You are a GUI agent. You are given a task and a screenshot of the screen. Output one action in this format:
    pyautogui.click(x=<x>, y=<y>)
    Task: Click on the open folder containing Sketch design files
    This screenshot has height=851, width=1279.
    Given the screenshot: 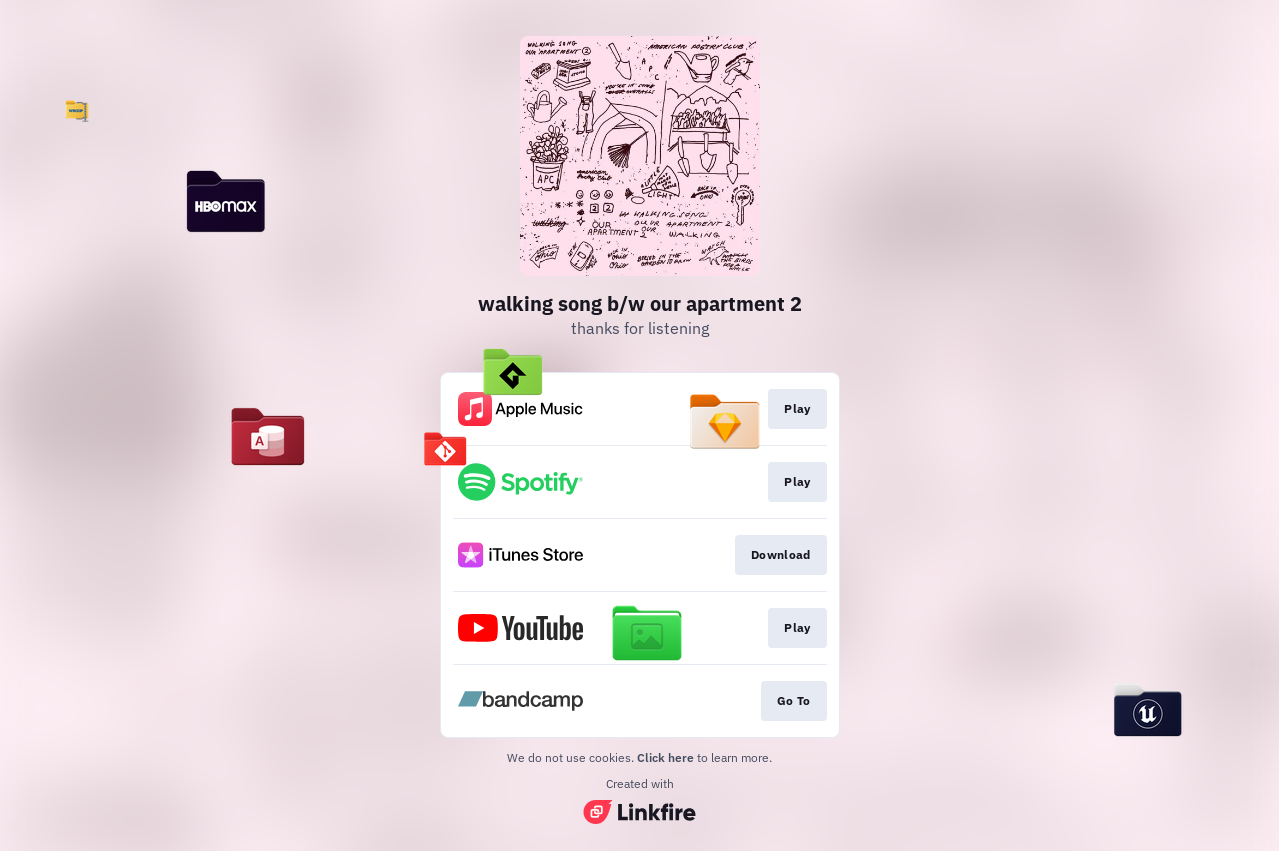 What is the action you would take?
    pyautogui.click(x=724, y=423)
    